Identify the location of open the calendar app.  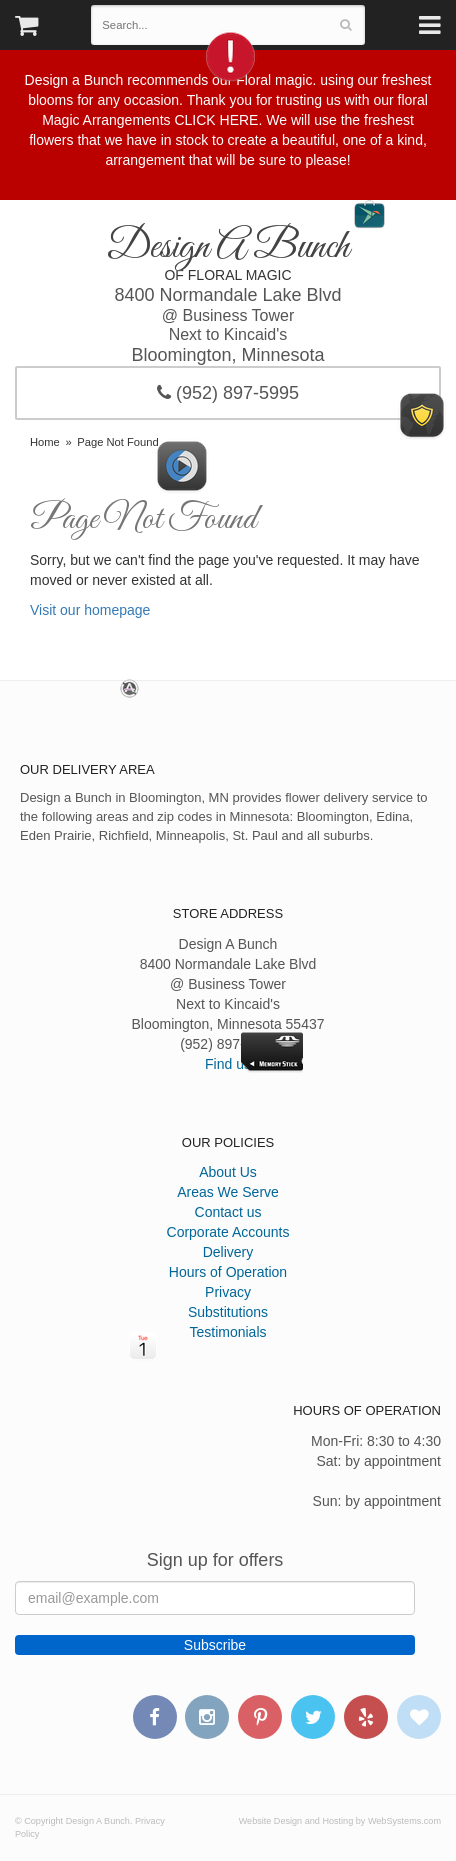
(143, 1346).